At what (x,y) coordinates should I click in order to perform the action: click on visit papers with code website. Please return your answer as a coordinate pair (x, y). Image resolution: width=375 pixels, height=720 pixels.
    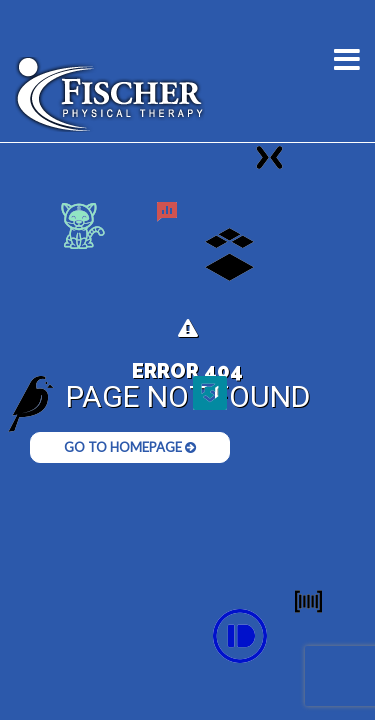
    Looking at the image, I should click on (308, 601).